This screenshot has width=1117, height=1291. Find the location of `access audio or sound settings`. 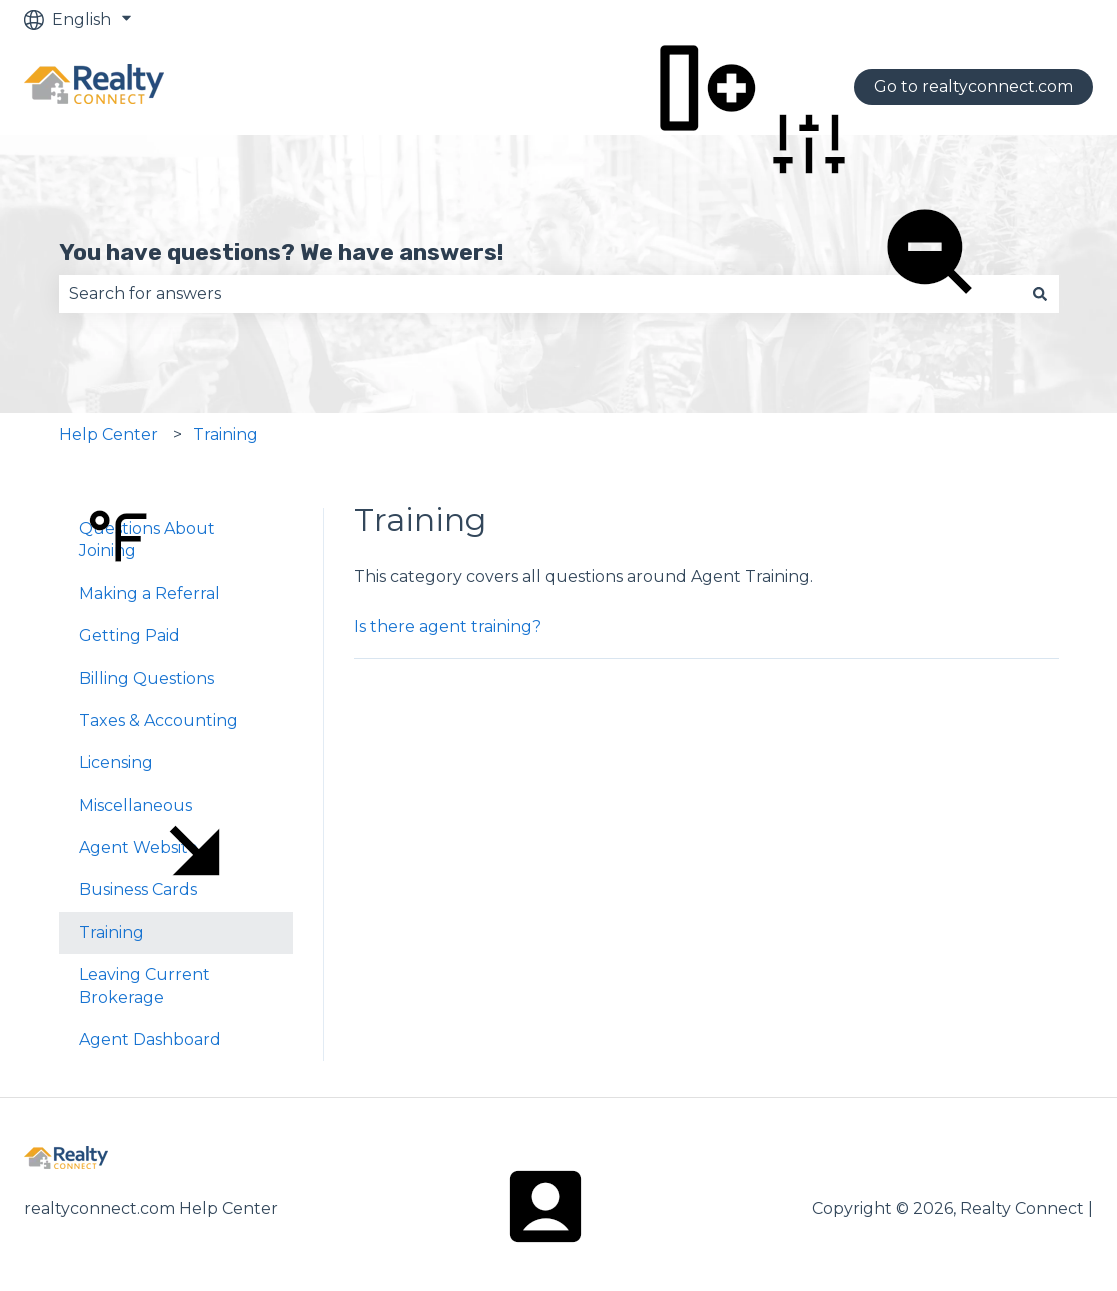

access audio or sound settings is located at coordinates (809, 144).